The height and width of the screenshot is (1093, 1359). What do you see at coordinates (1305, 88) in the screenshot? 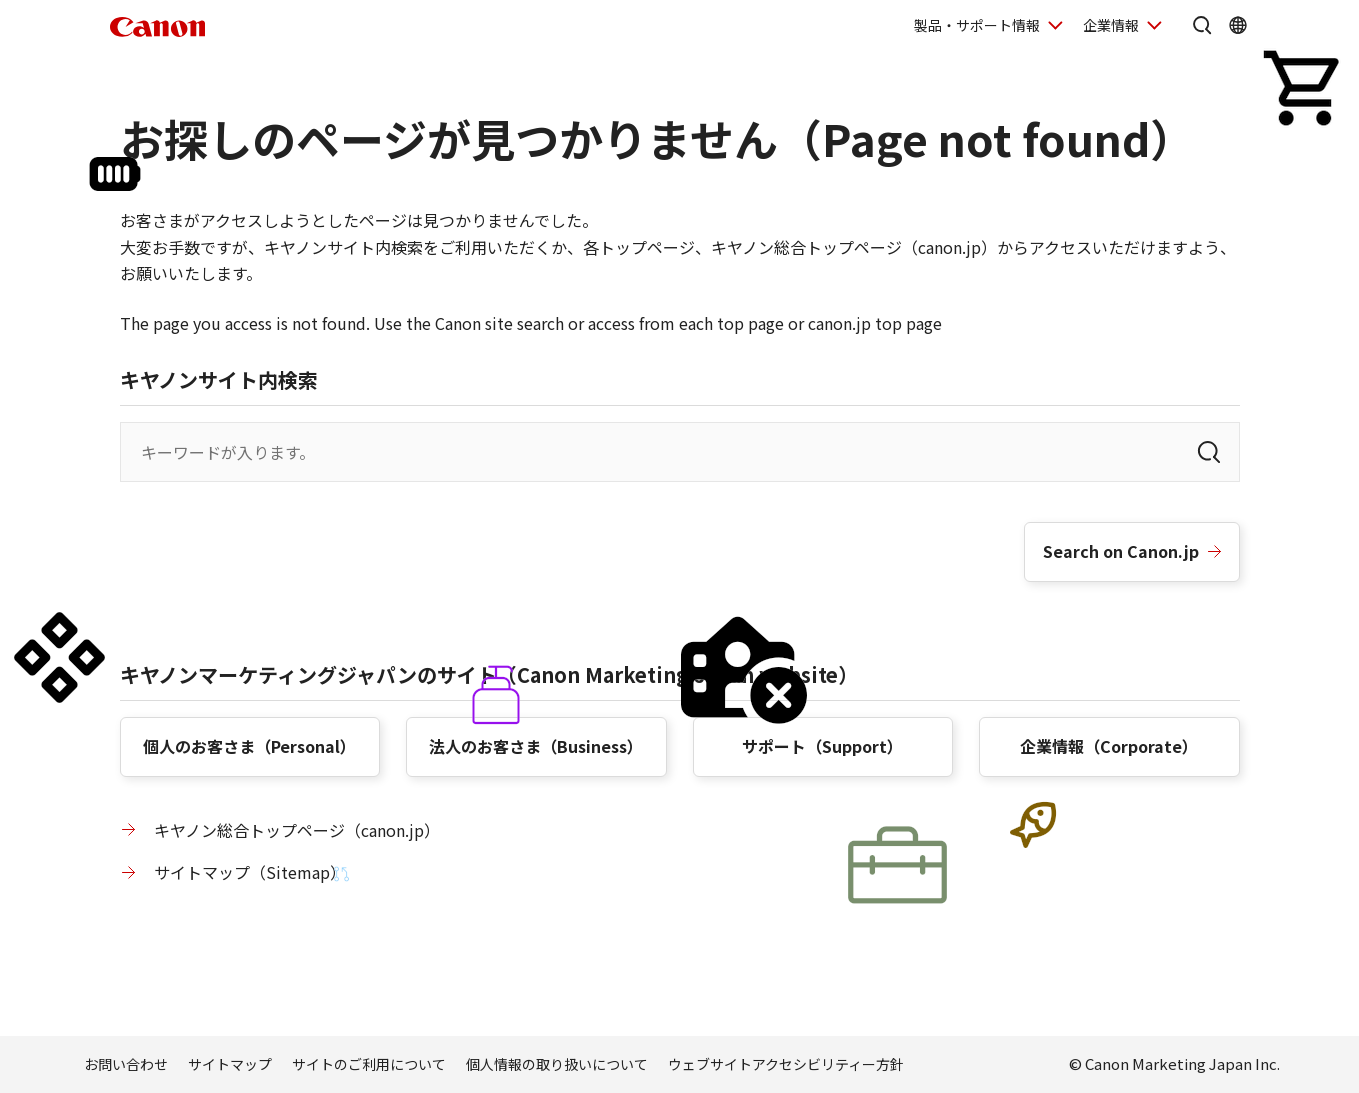
I see `view nearby grocery stores` at bounding box center [1305, 88].